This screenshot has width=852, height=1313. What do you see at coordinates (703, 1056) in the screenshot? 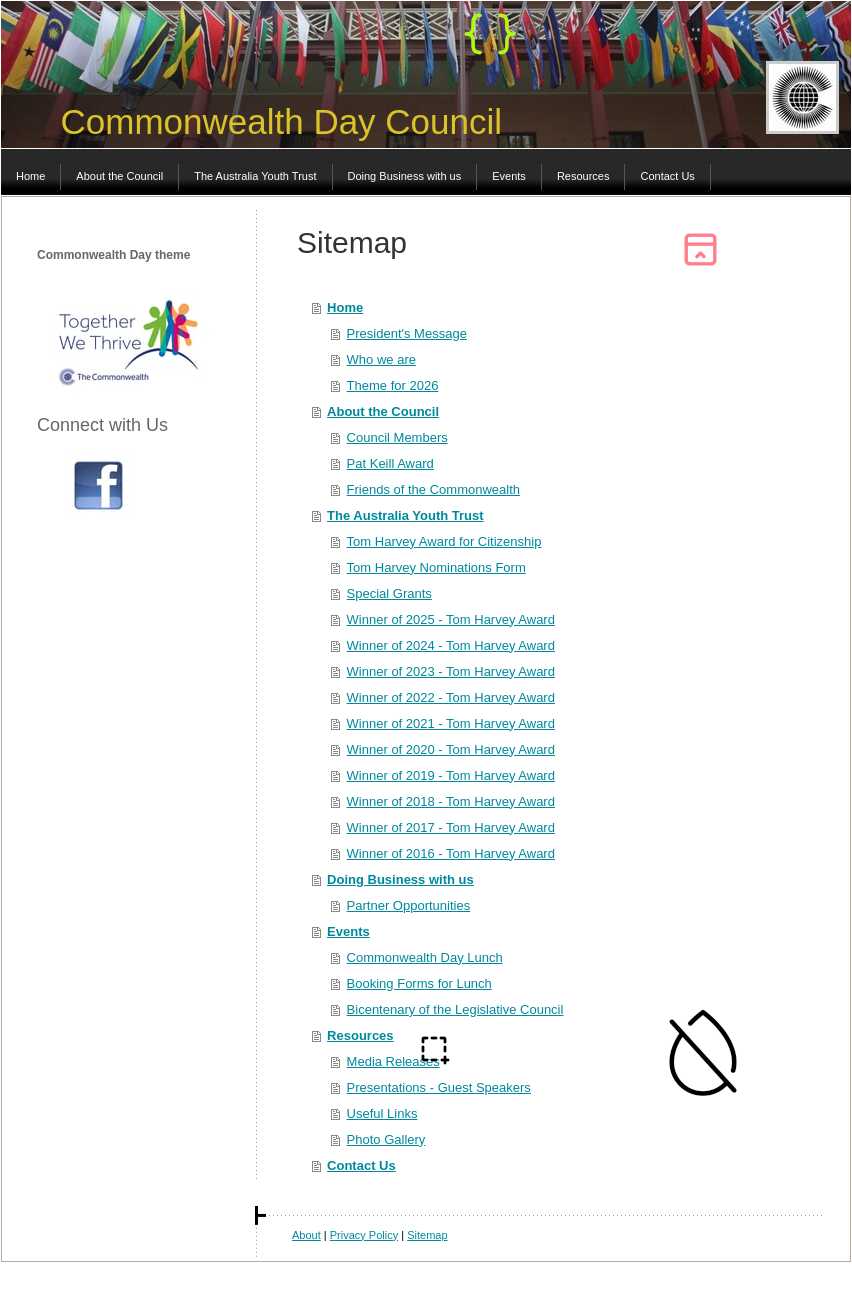
I see `disable water or liquid detection` at bounding box center [703, 1056].